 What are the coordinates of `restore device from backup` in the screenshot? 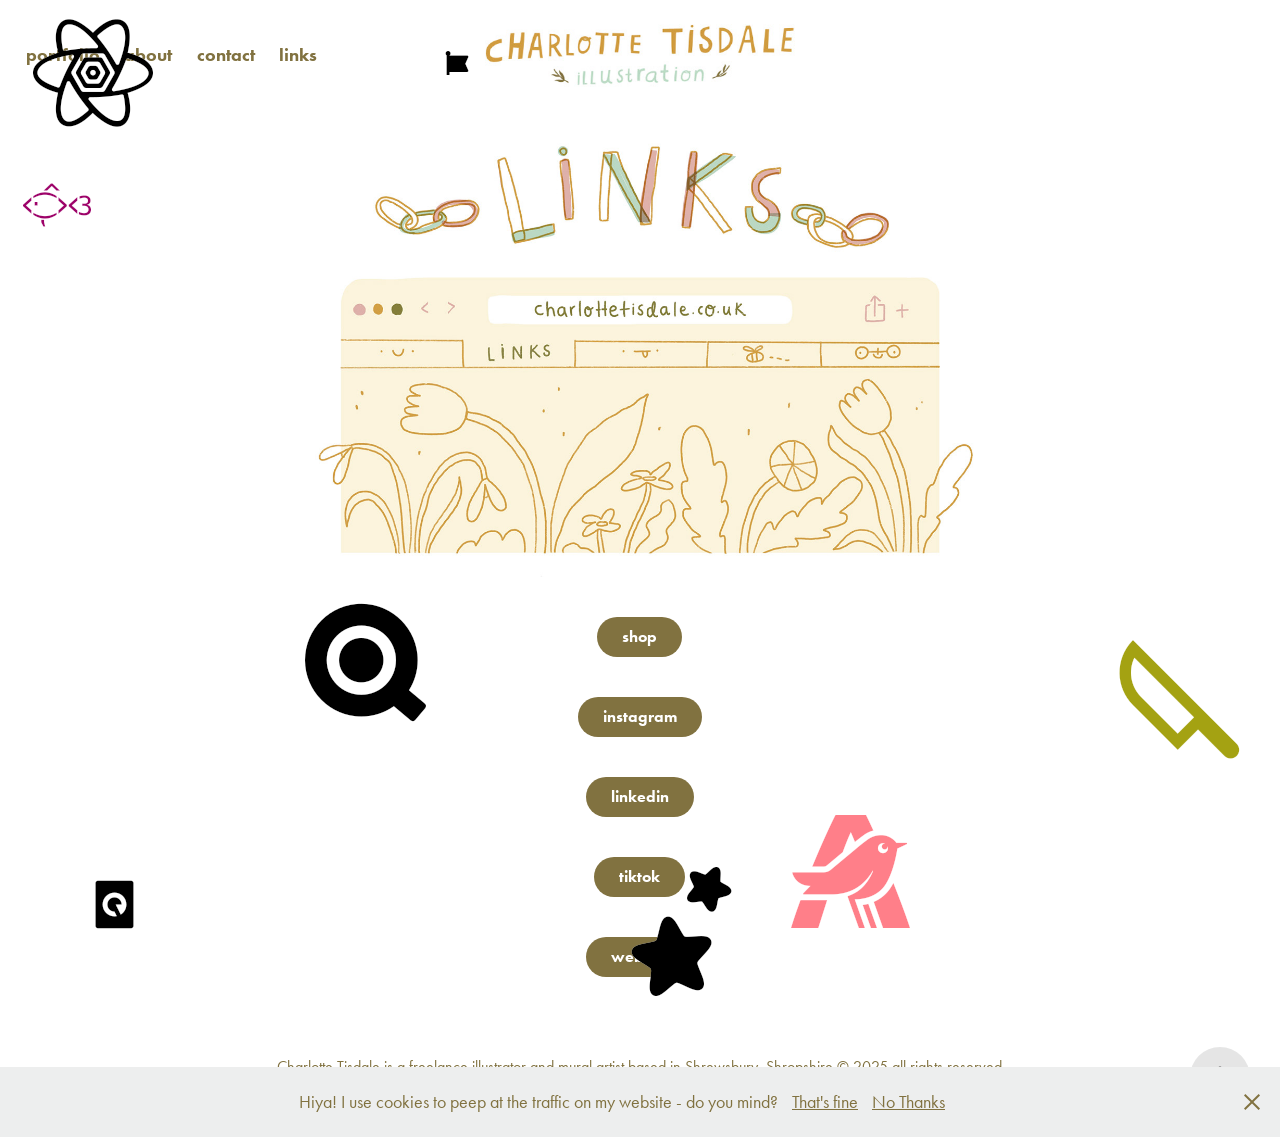 It's located at (114, 904).